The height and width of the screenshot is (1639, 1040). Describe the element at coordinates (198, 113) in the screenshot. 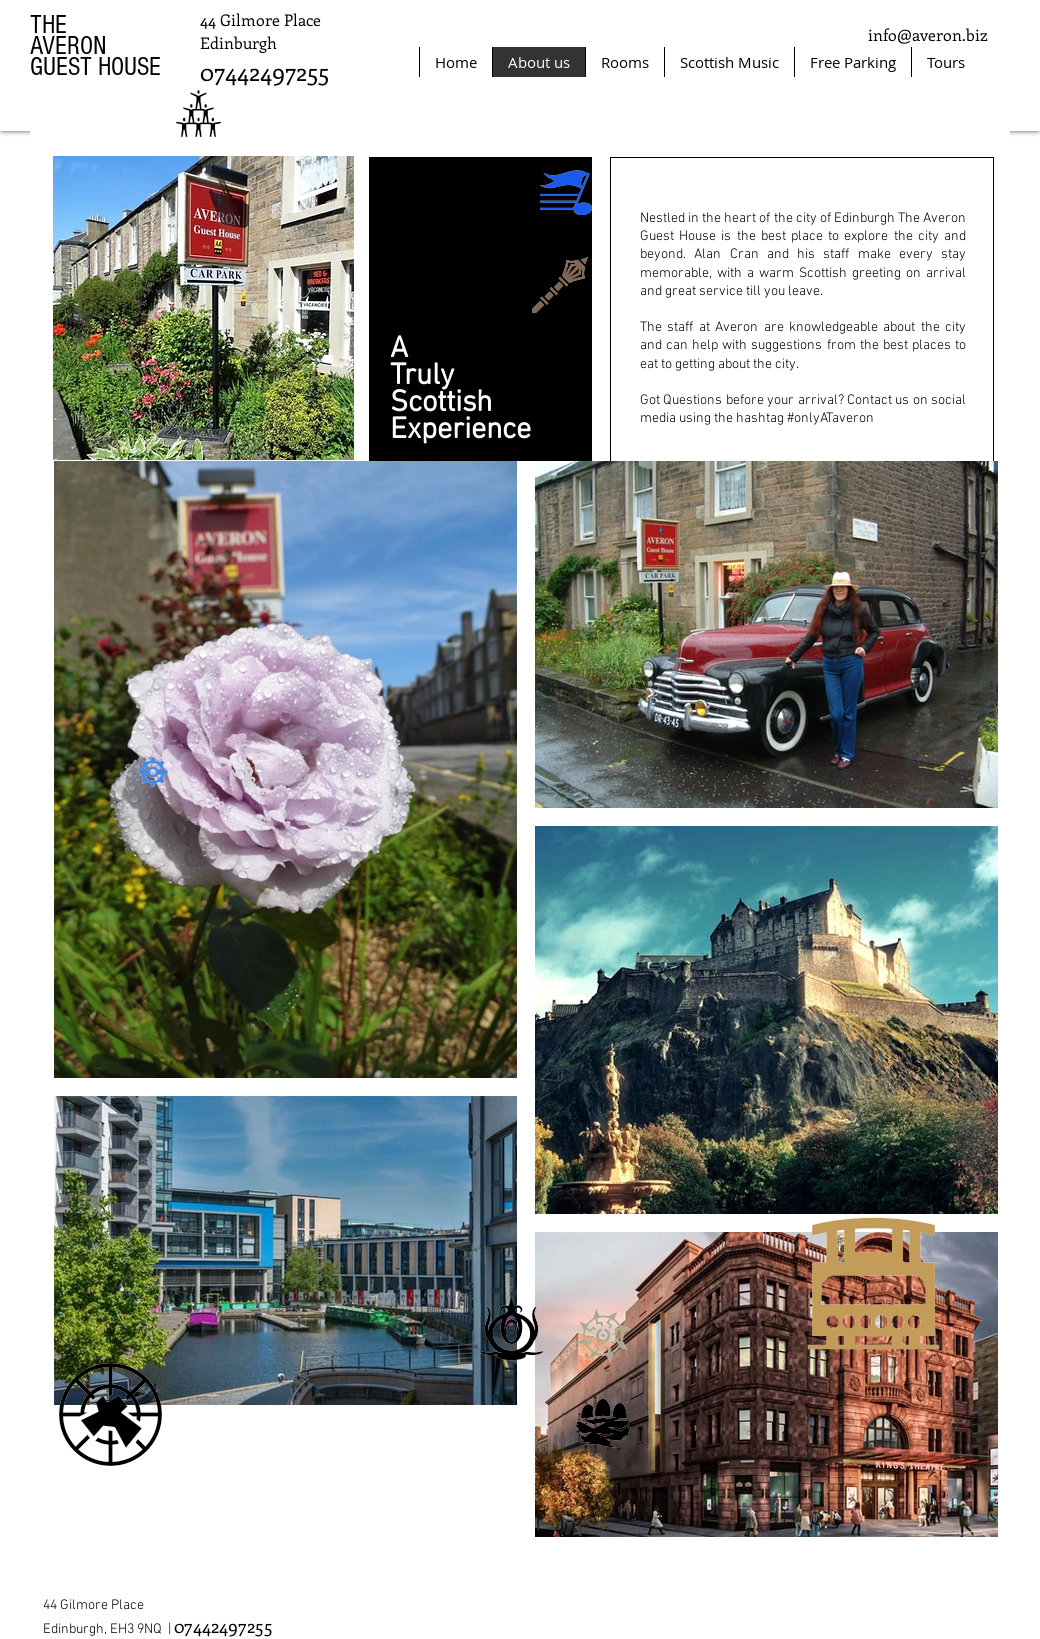

I see `view team hierarchy or organization structure` at that location.